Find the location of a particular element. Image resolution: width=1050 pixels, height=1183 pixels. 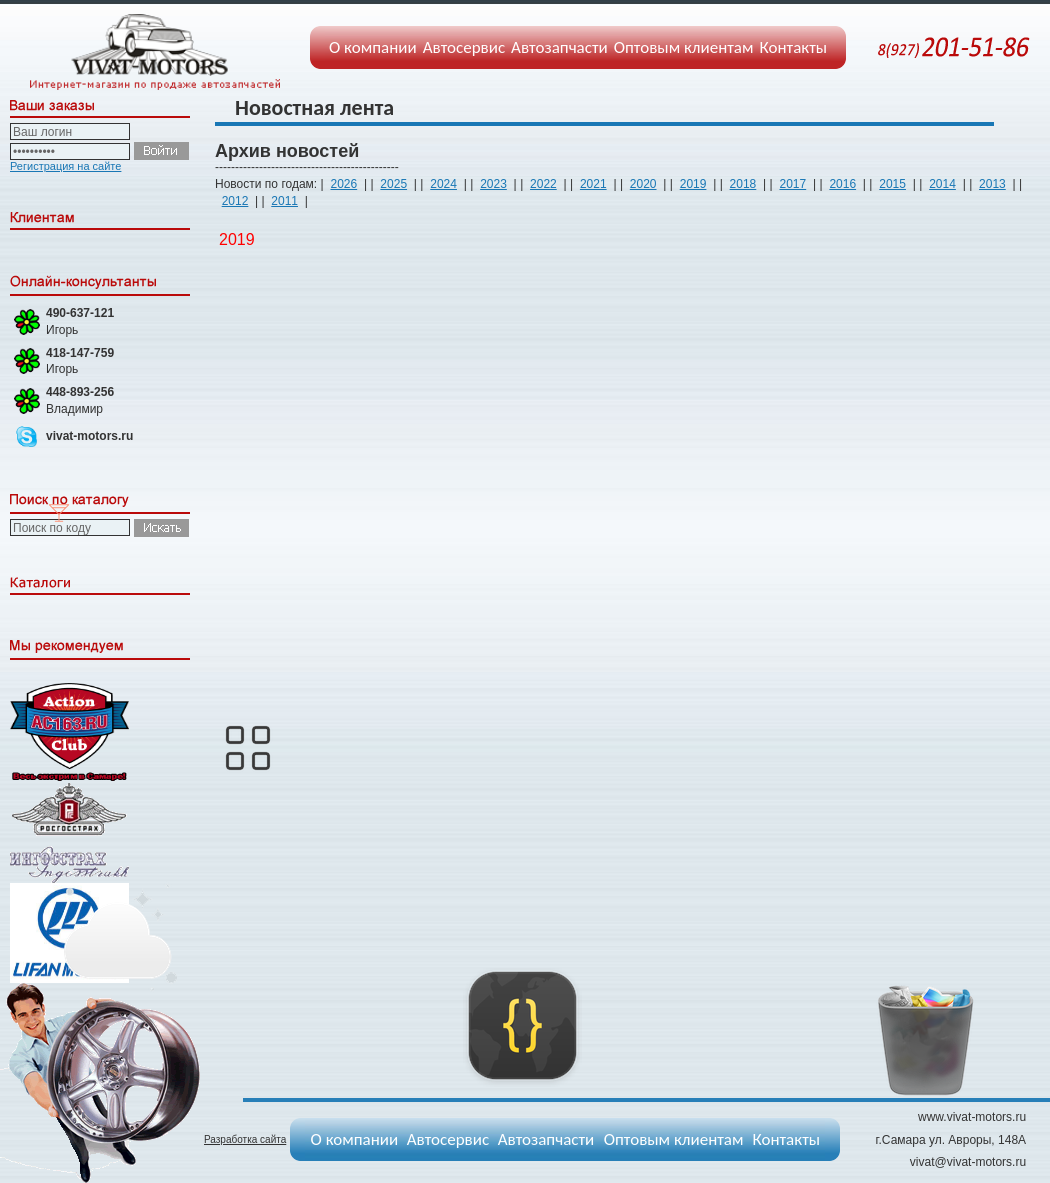

view all applications is located at coordinates (248, 748).